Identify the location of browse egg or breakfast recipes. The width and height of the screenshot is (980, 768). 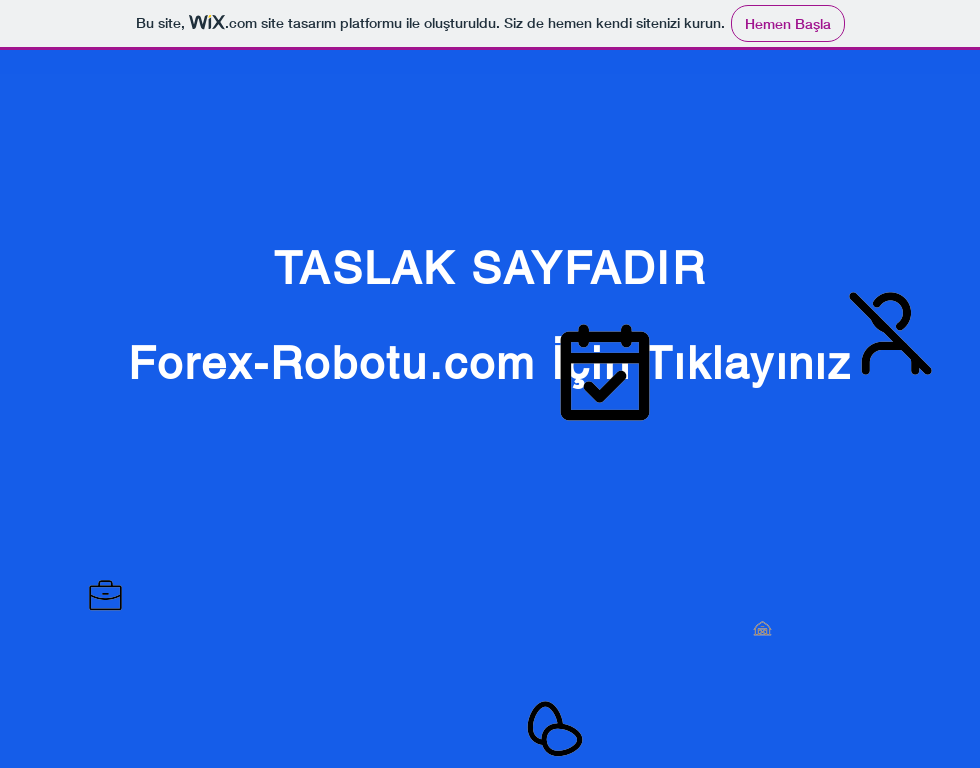
(555, 726).